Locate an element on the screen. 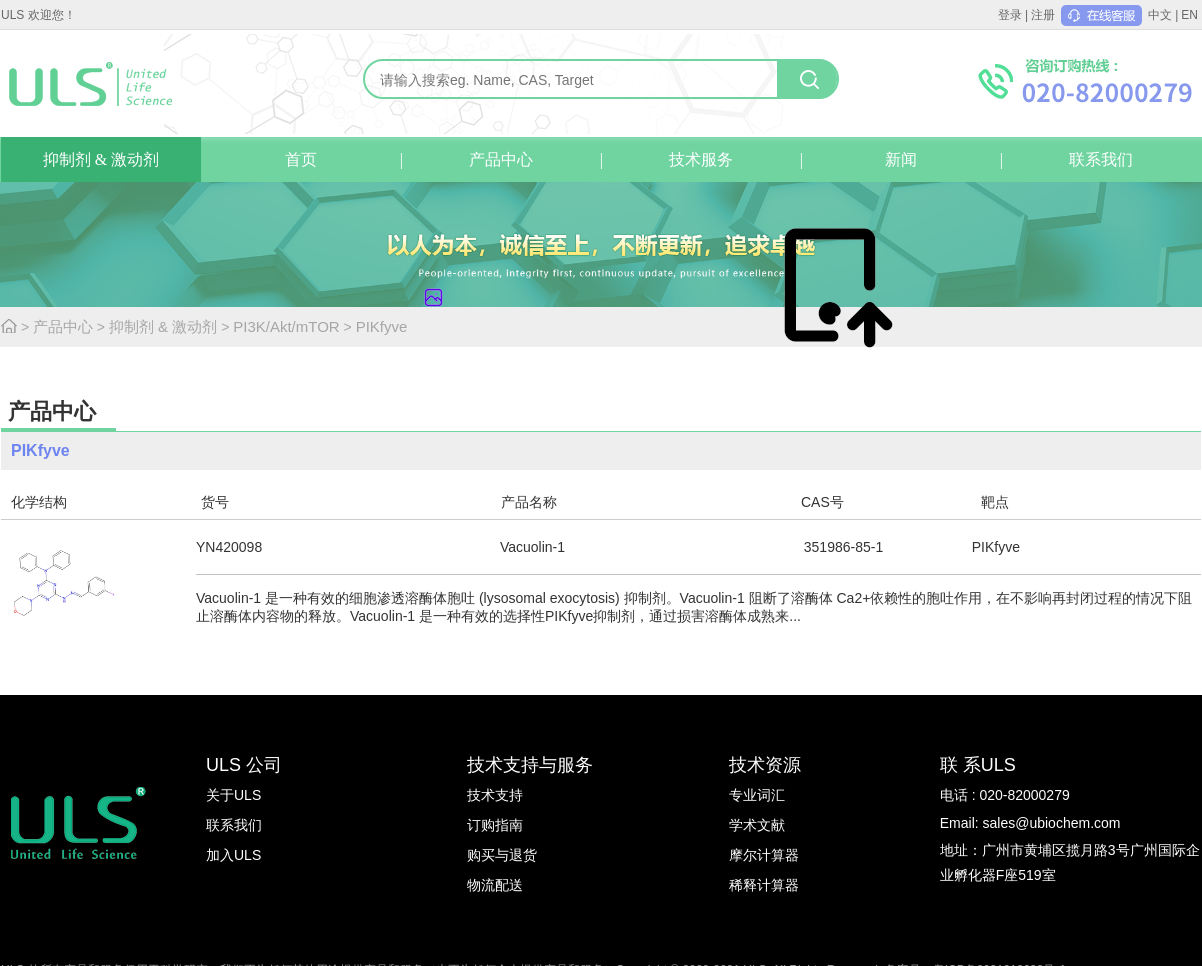  upload content to tablet device is located at coordinates (830, 285).